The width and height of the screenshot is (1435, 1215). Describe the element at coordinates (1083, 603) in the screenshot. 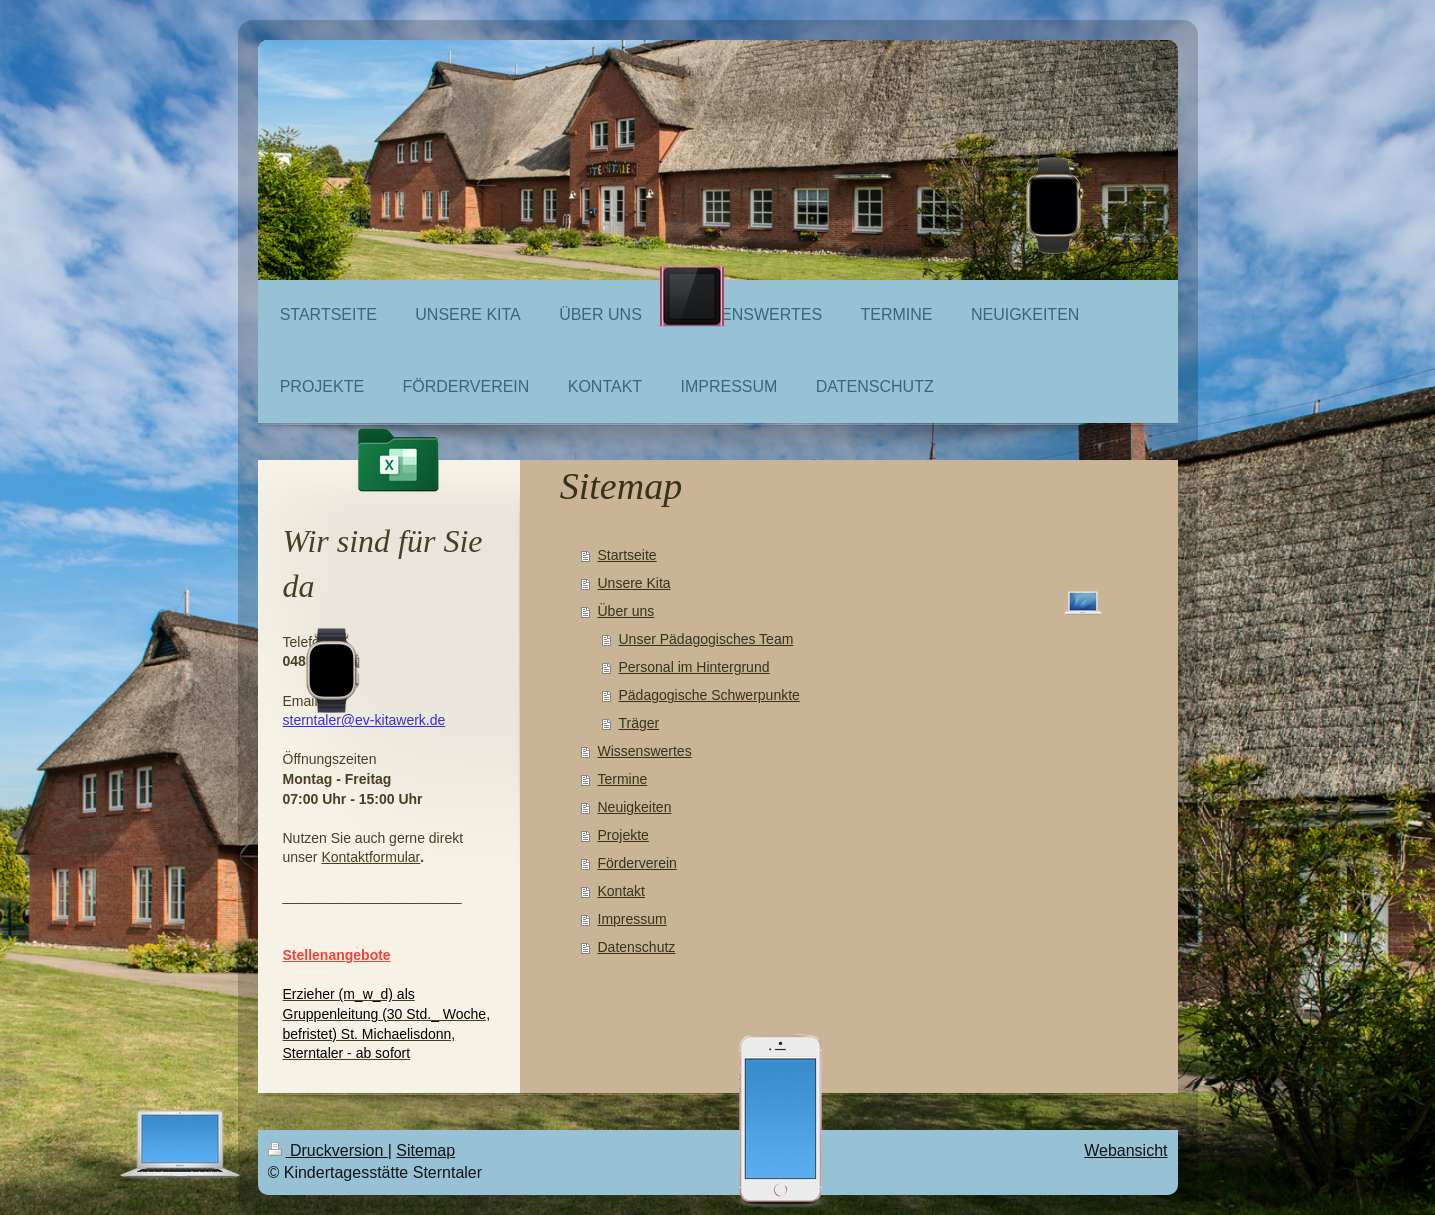

I see `represents an apple ibook g4 laptop device` at that location.